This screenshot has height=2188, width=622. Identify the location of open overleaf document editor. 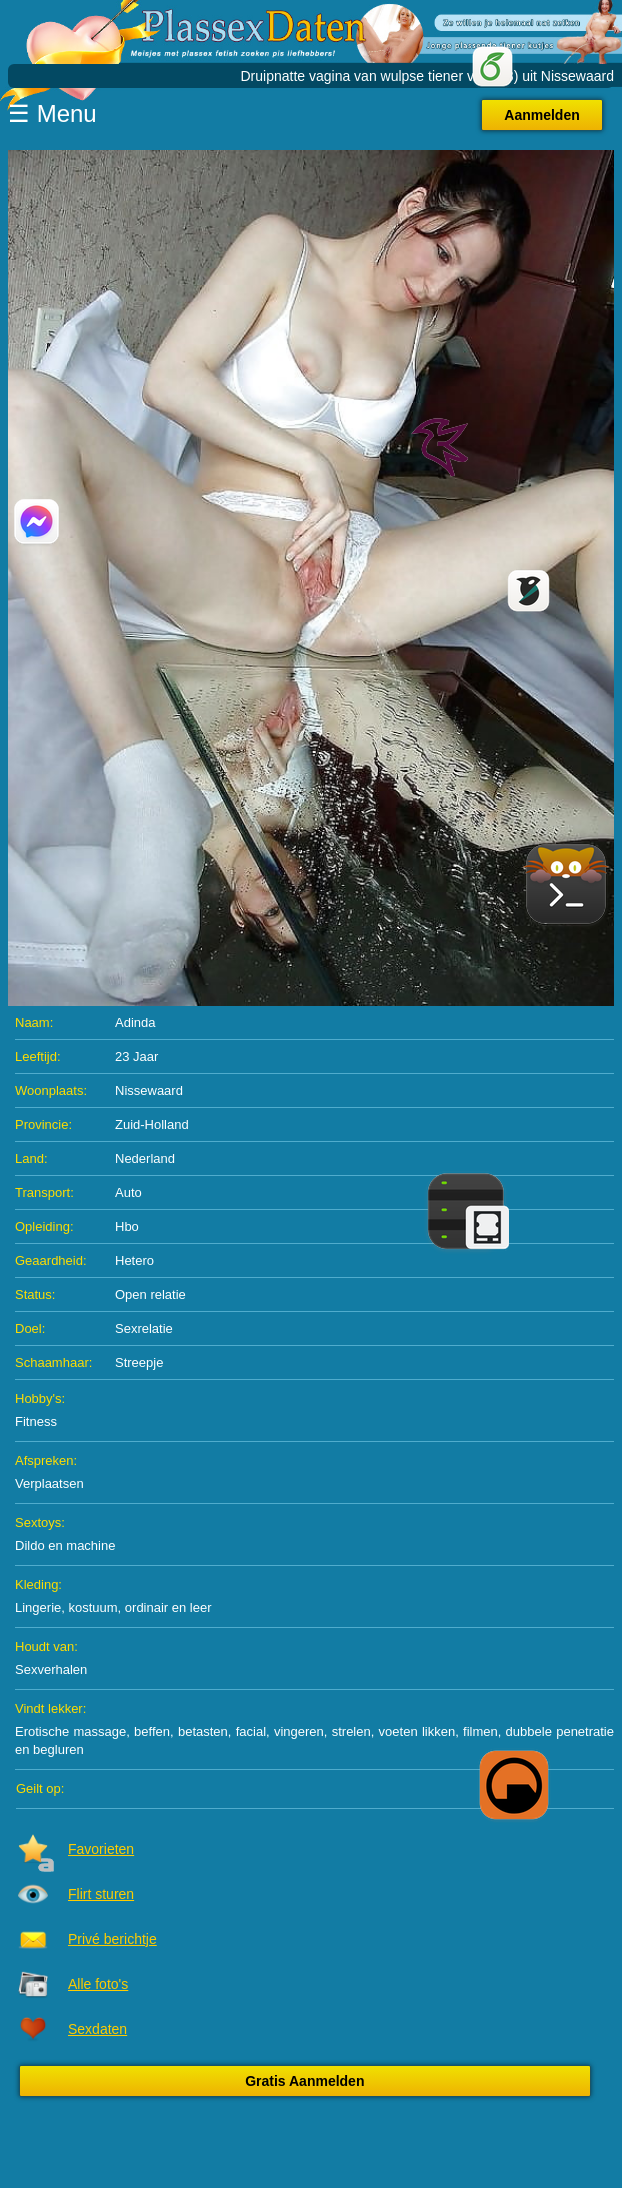
(492, 66).